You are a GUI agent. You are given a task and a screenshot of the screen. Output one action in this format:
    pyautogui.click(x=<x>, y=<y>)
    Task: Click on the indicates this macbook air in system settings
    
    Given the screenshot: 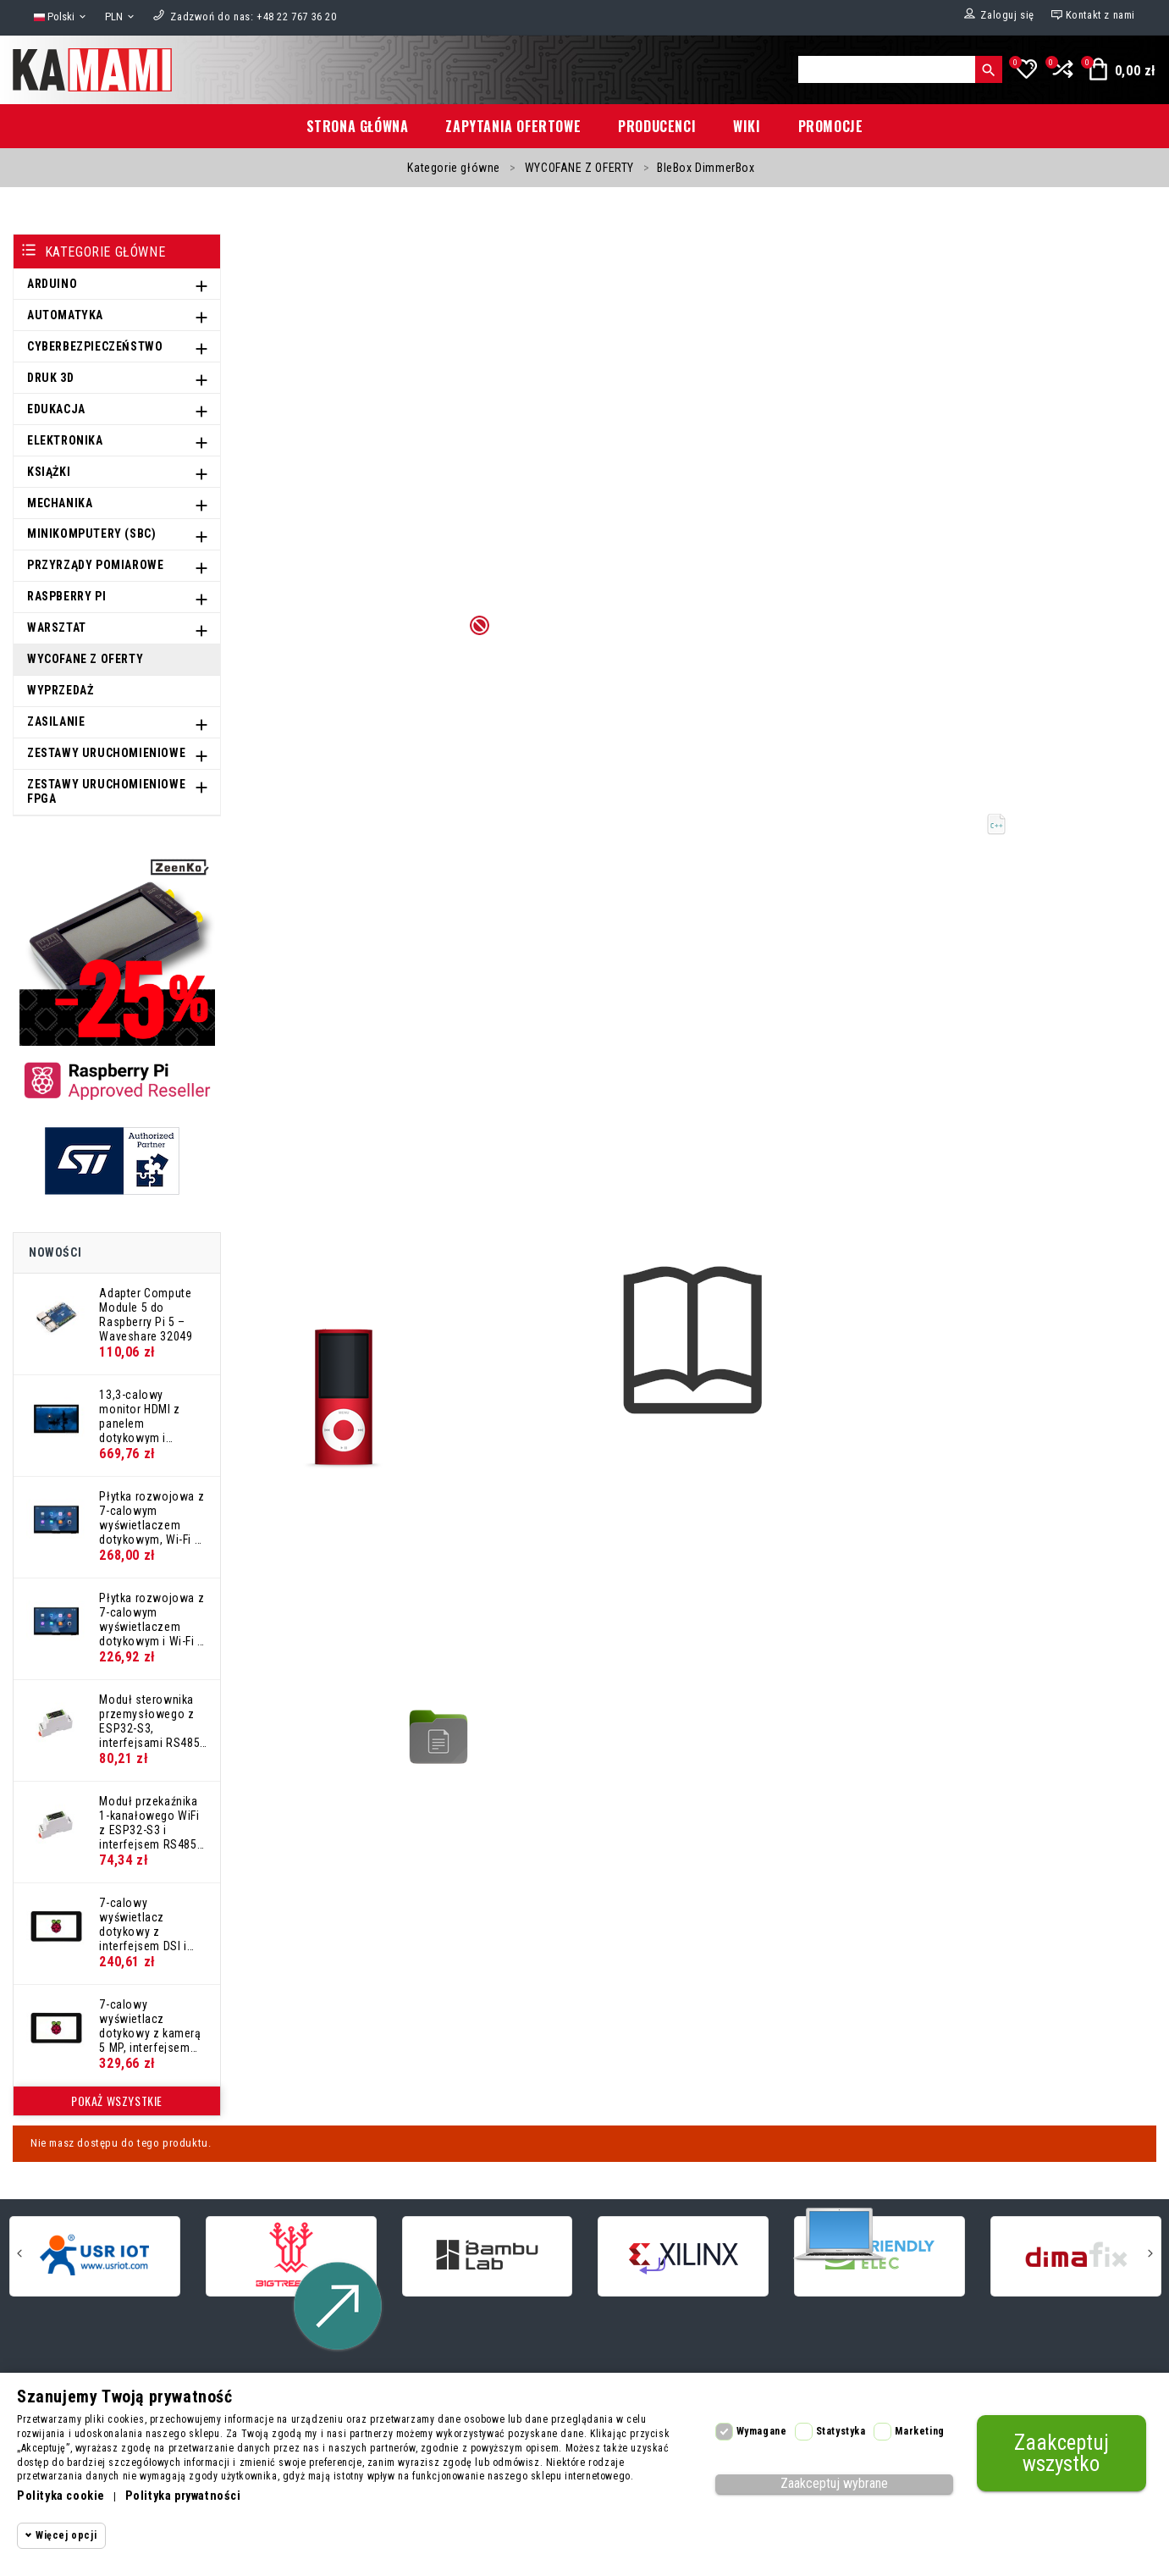 What is the action you would take?
    pyautogui.click(x=839, y=2229)
    